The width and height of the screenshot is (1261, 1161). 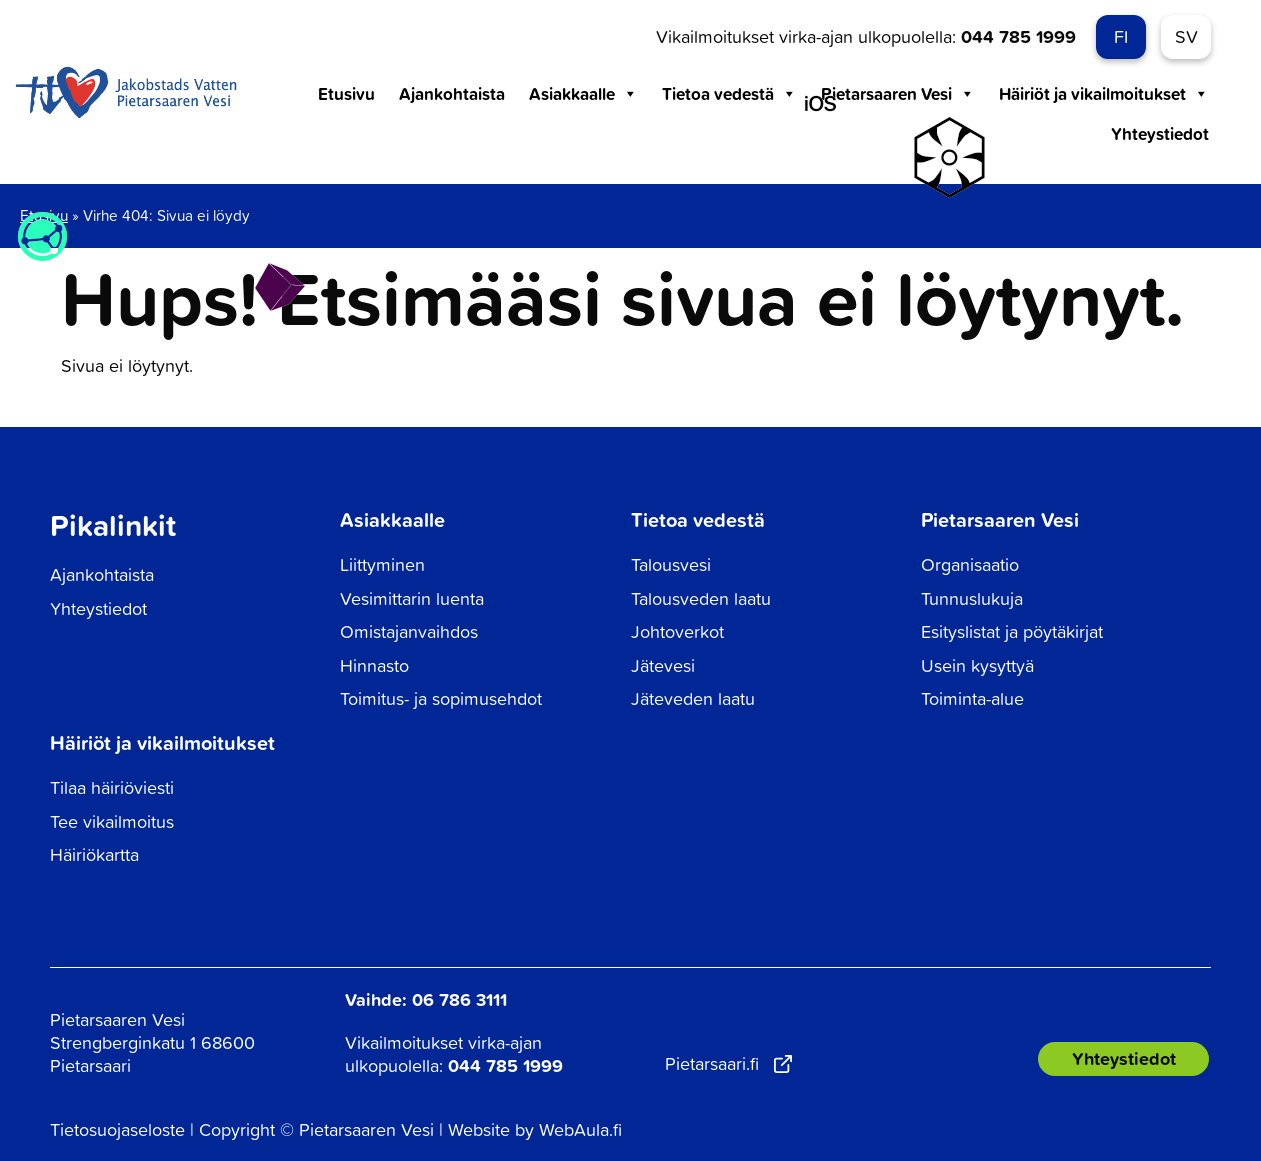 What do you see at coordinates (820, 103) in the screenshot?
I see `indicates iOS platform compatibility` at bounding box center [820, 103].